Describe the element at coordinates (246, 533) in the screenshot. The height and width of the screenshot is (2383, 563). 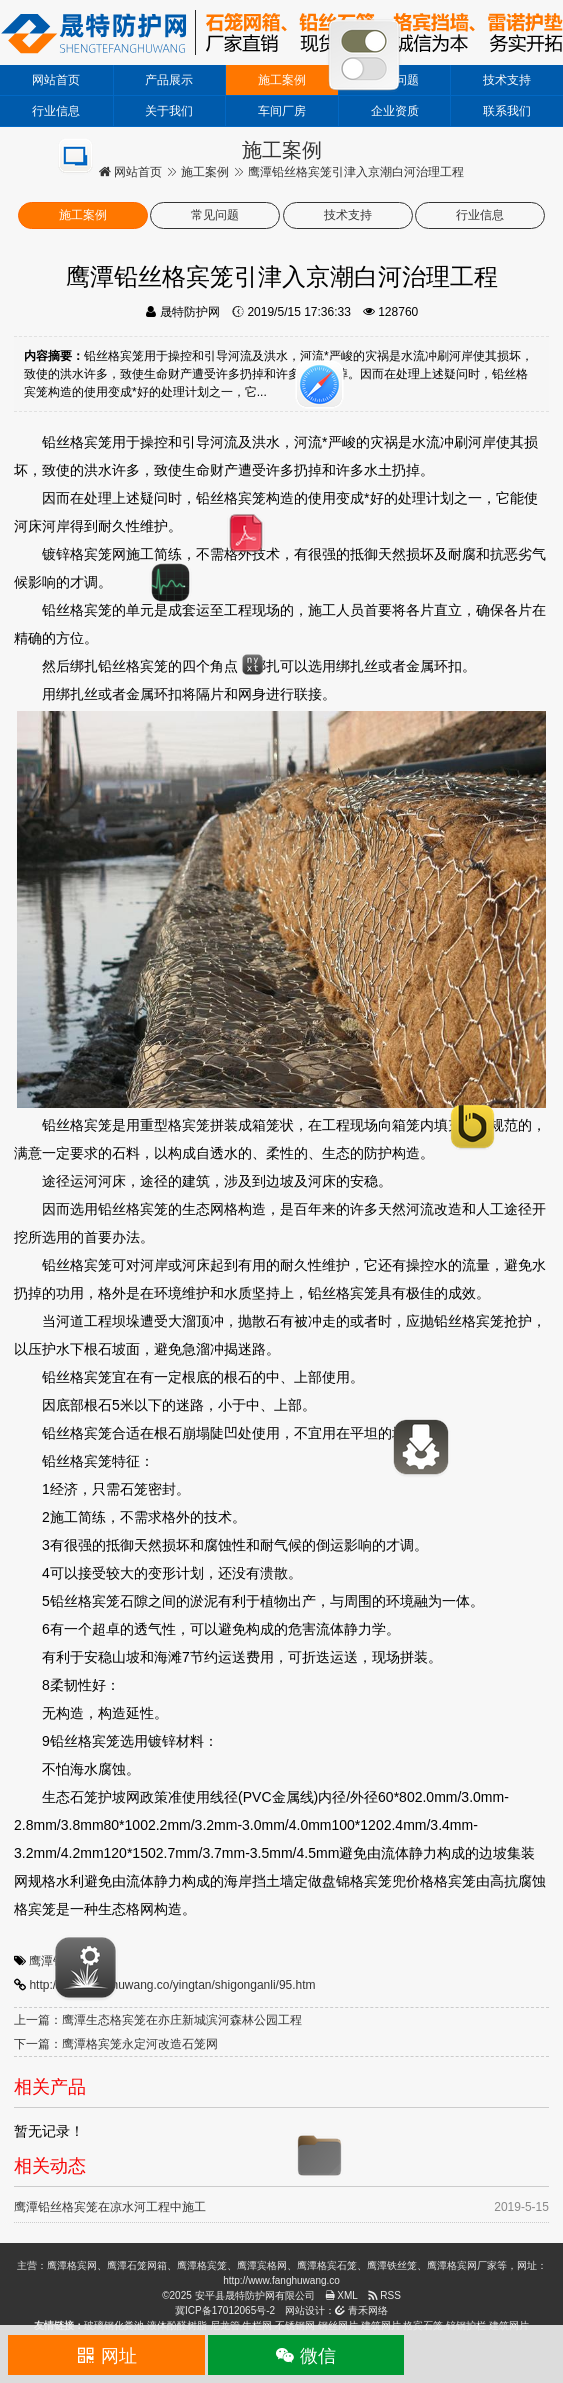
I see `open a compressed PDF file` at that location.